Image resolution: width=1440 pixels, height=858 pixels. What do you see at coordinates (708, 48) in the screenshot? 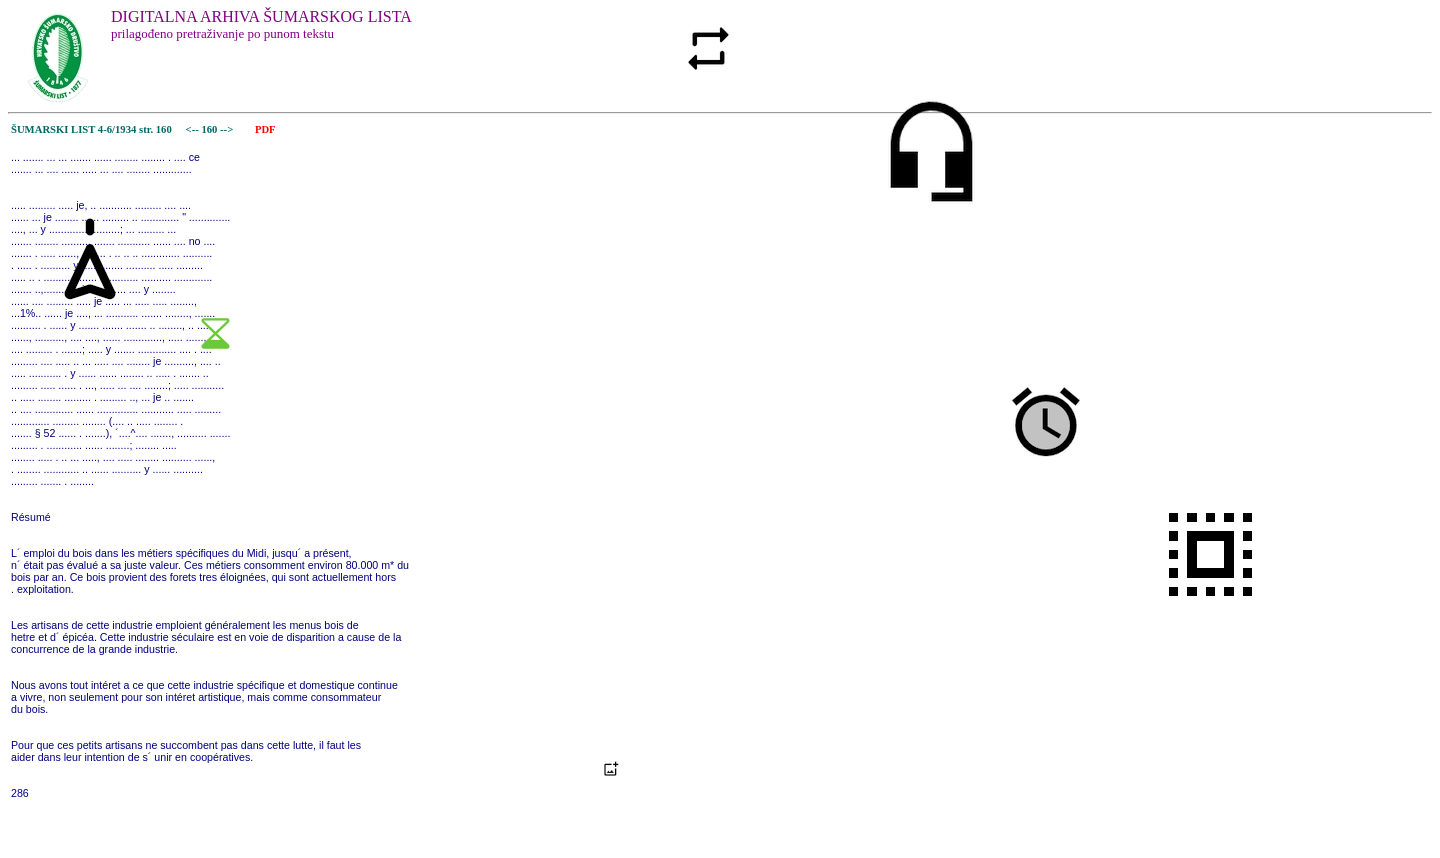
I see `enable repeat mode for media playback` at bounding box center [708, 48].